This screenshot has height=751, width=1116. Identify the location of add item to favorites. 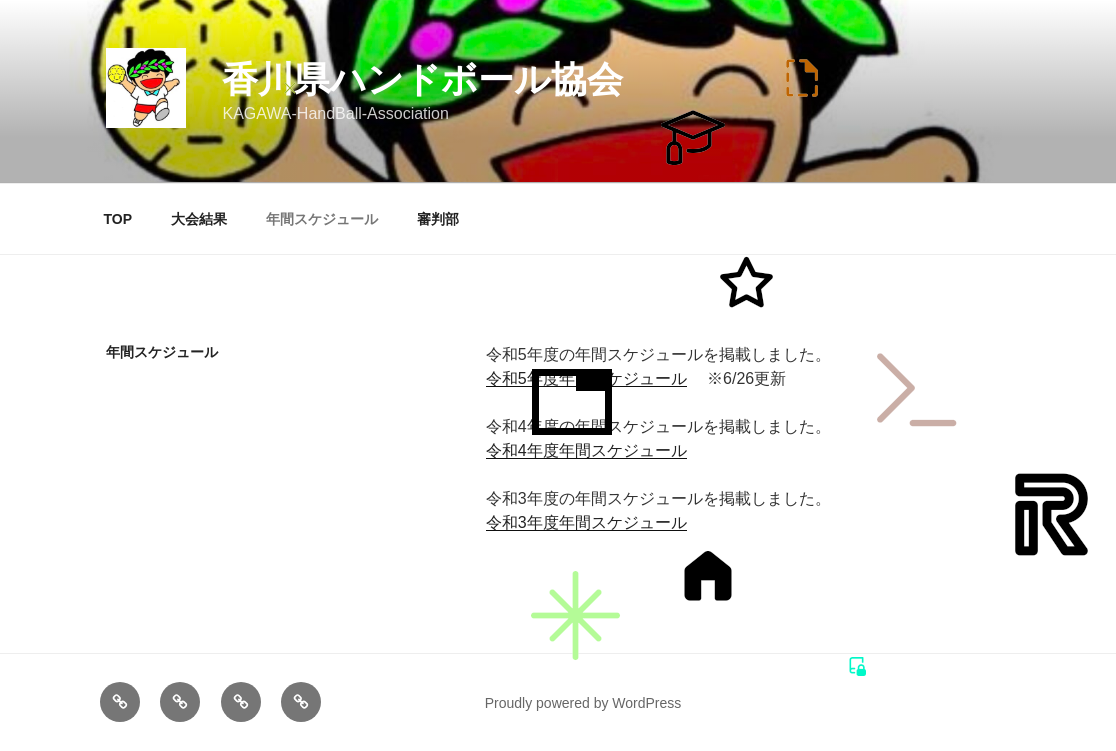
(746, 284).